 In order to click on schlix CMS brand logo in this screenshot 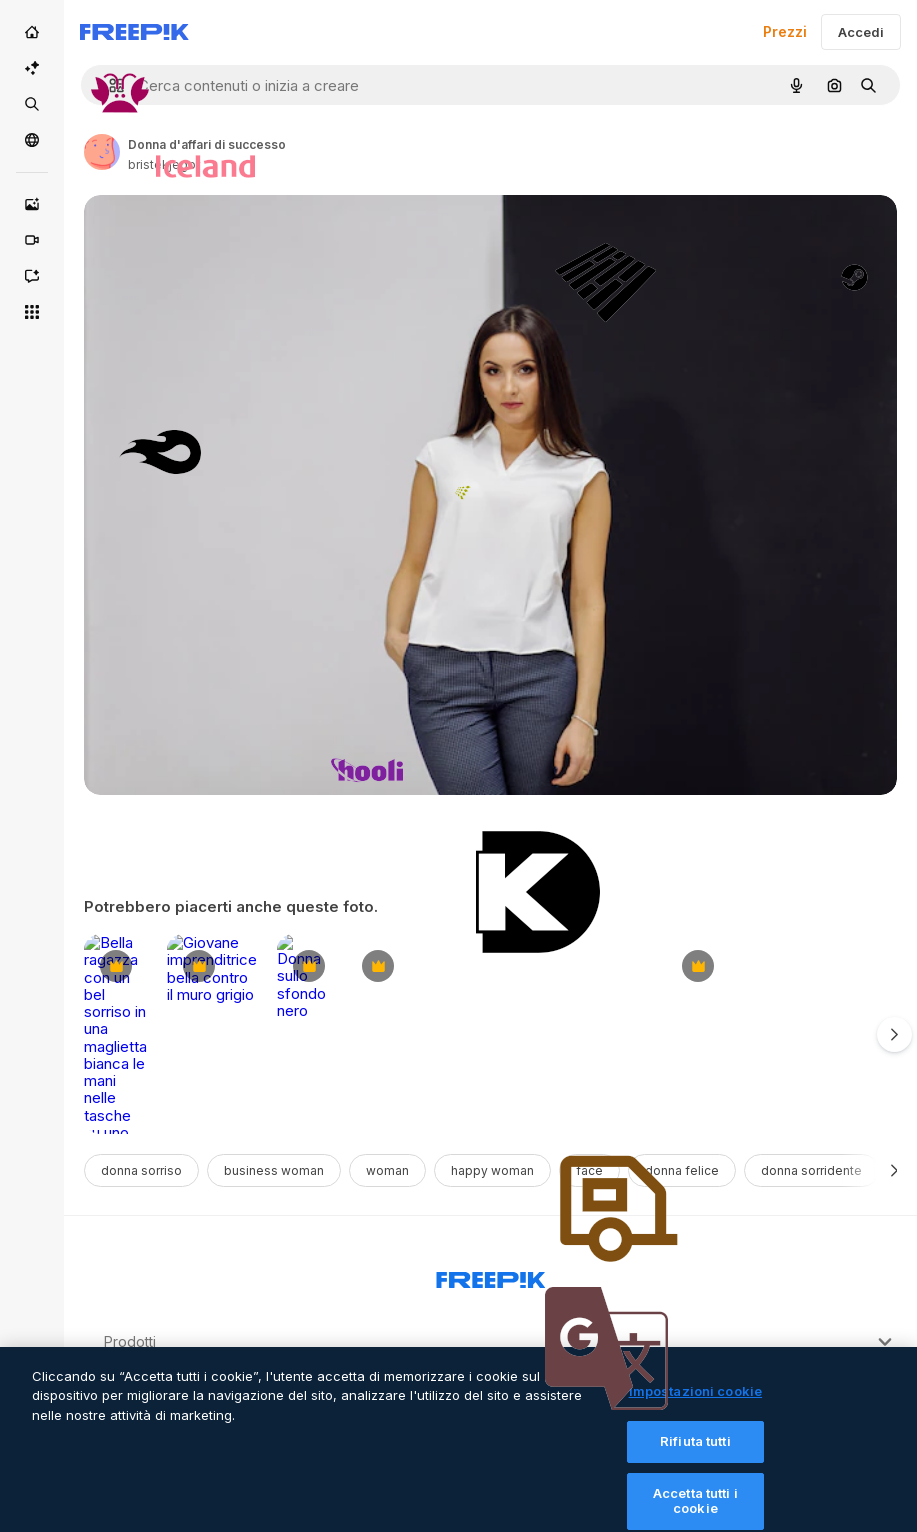, I will do `click(463, 492)`.